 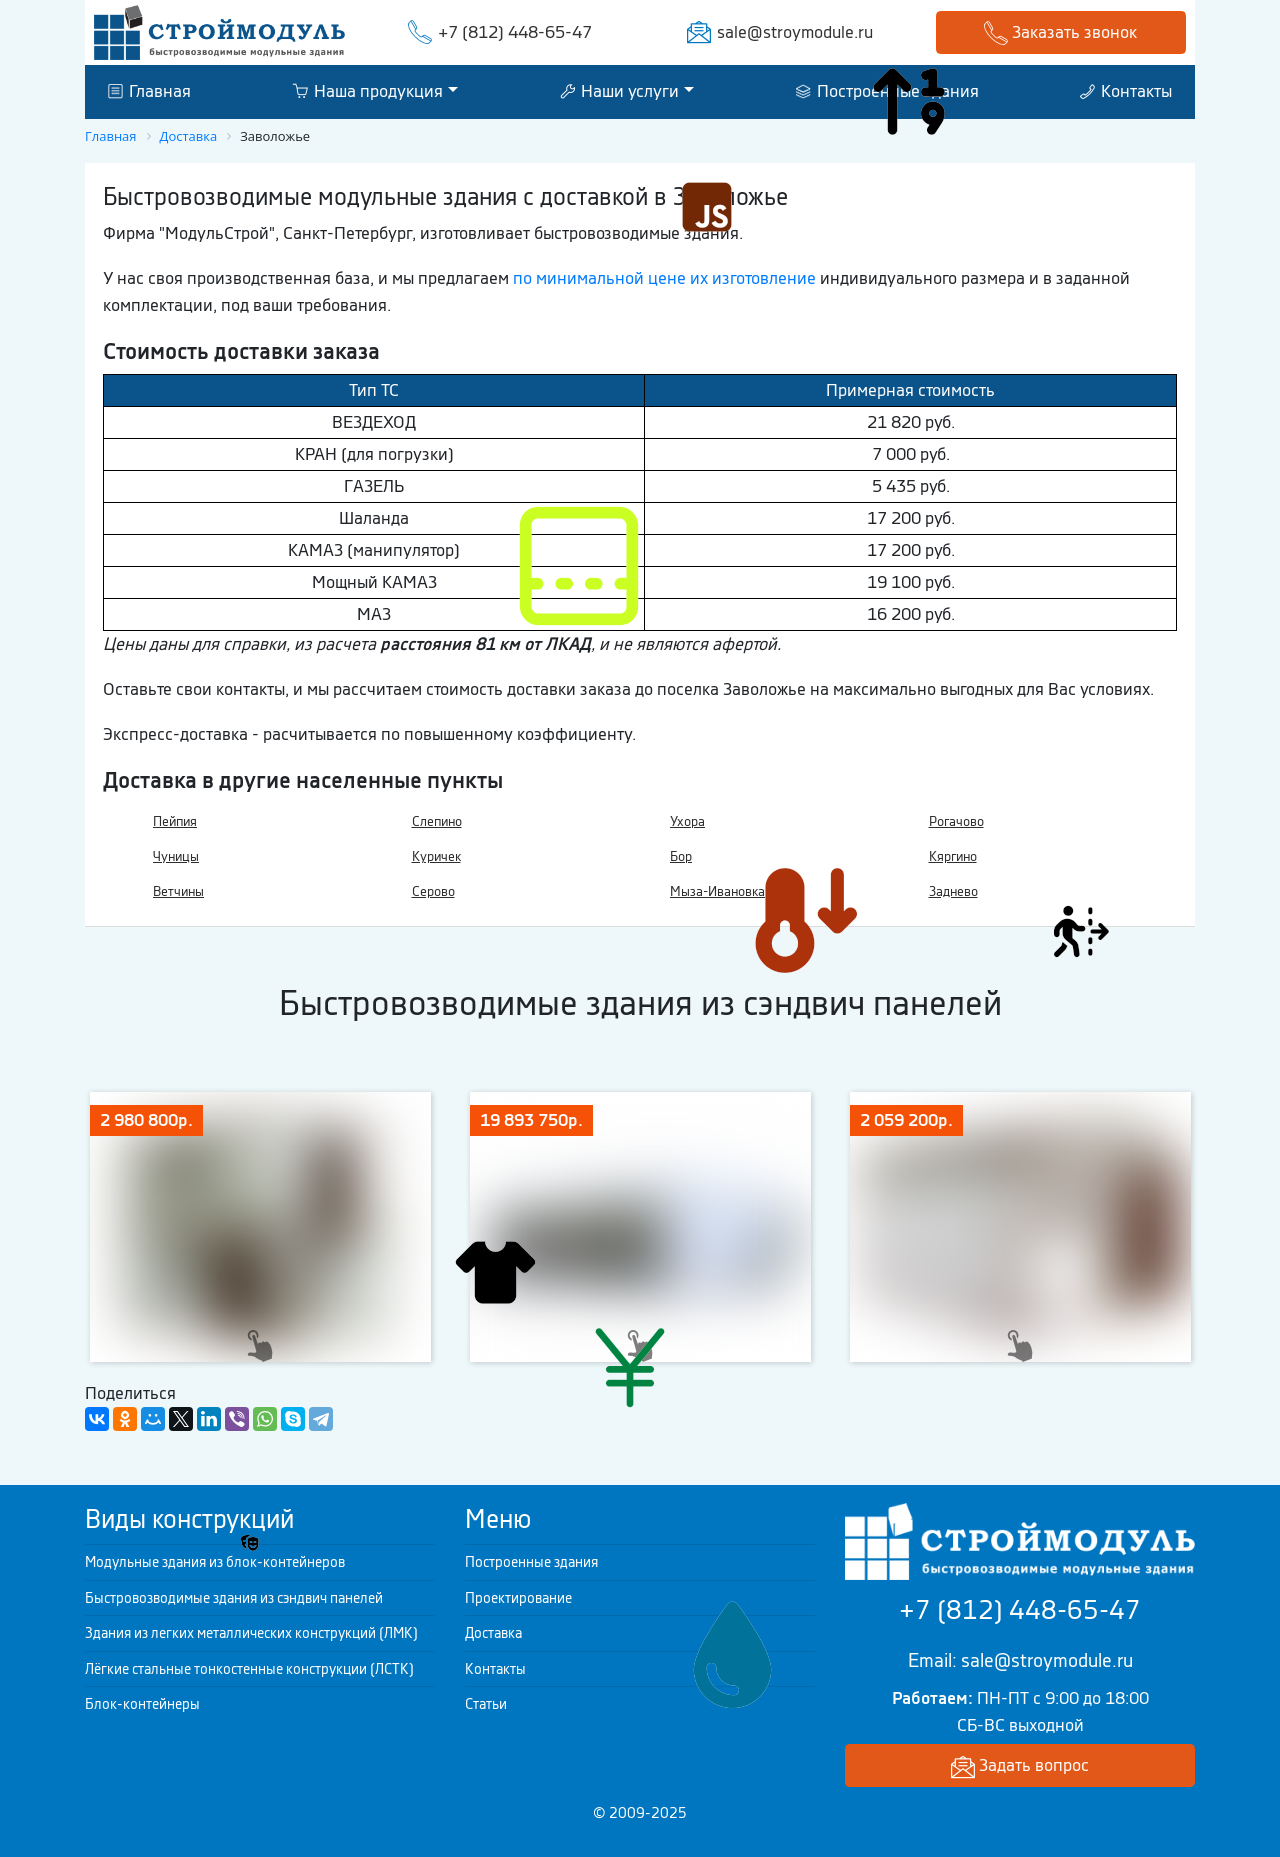 I want to click on JavaScript programming language logo, so click(x=707, y=207).